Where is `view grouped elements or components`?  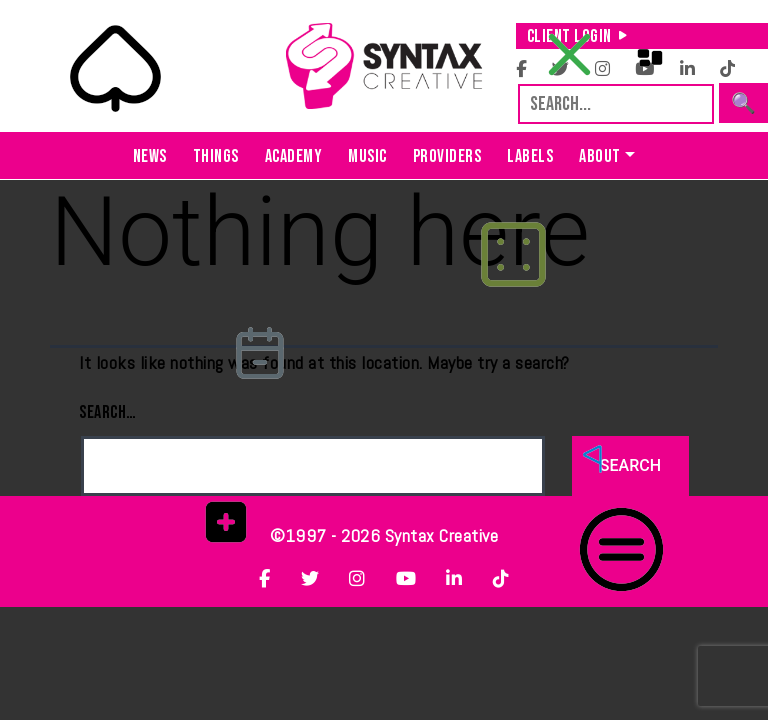
view grouped elements or components is located at coordinates (650, 57).